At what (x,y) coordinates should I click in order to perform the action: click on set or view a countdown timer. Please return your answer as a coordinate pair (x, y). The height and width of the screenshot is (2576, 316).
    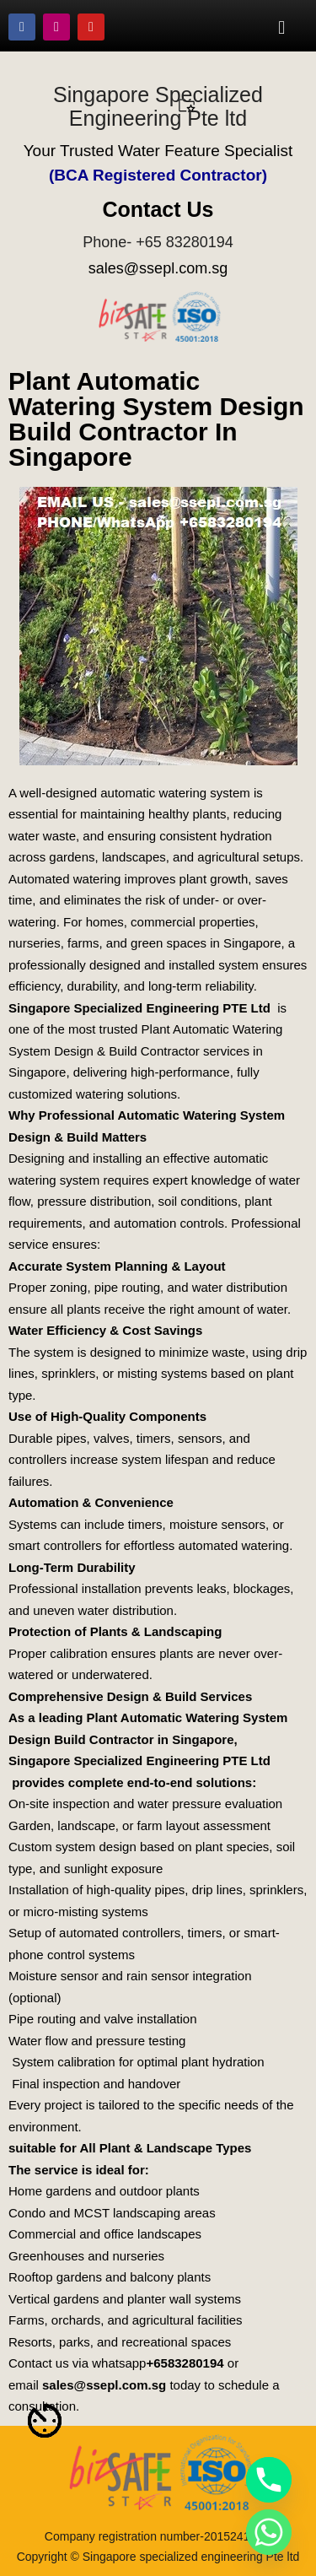
    Looking at the image, I should click on (45, 2421).